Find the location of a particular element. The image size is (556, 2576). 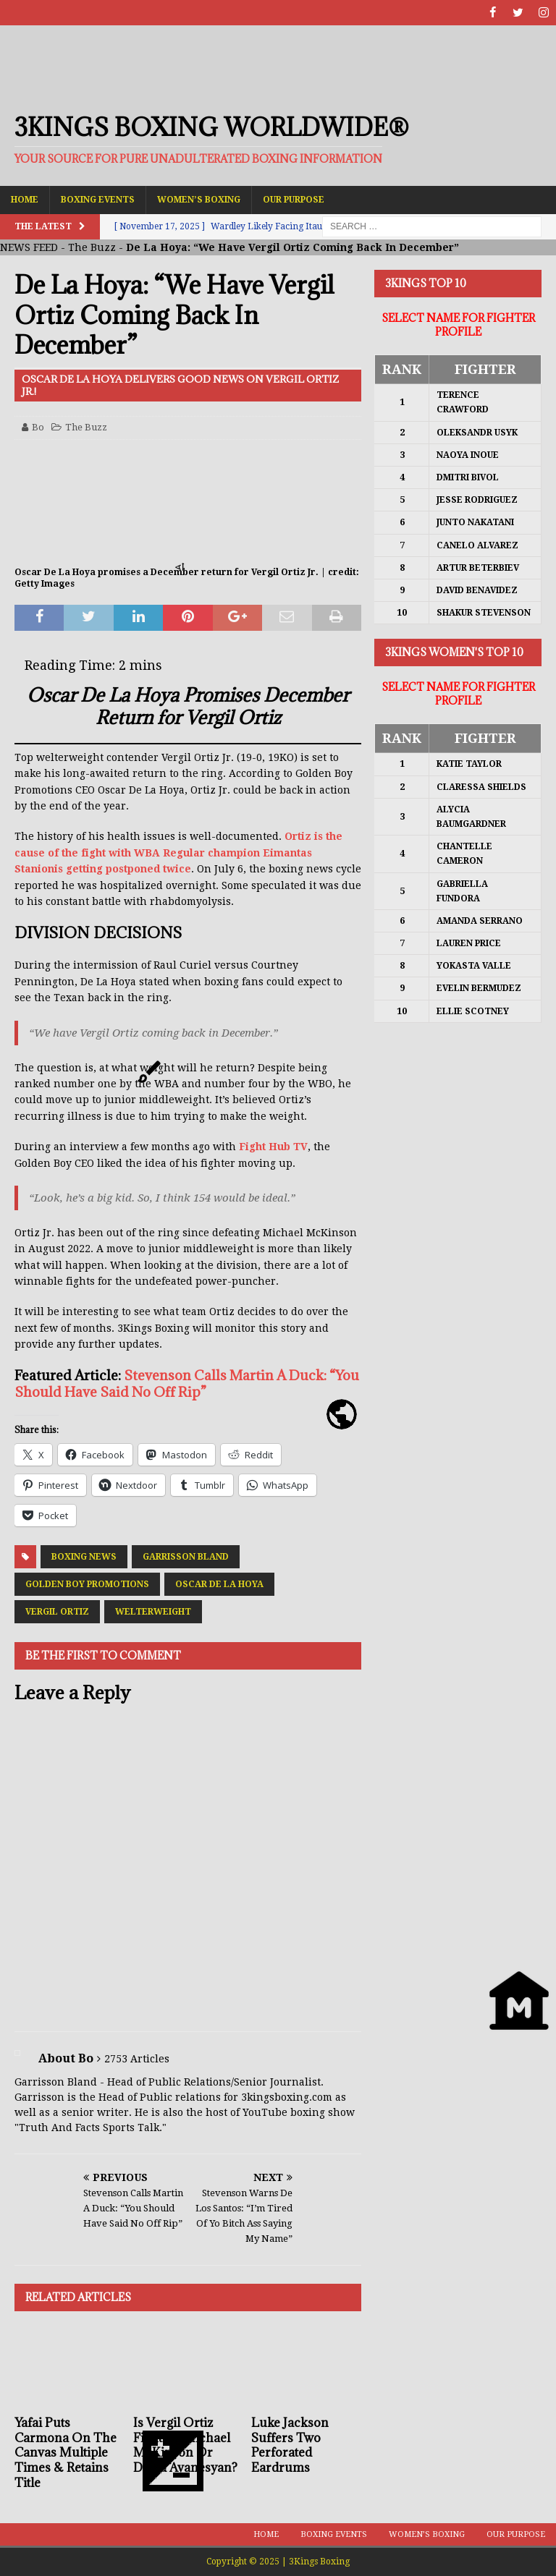

access public or global content is located at coordinates (342, 1414).